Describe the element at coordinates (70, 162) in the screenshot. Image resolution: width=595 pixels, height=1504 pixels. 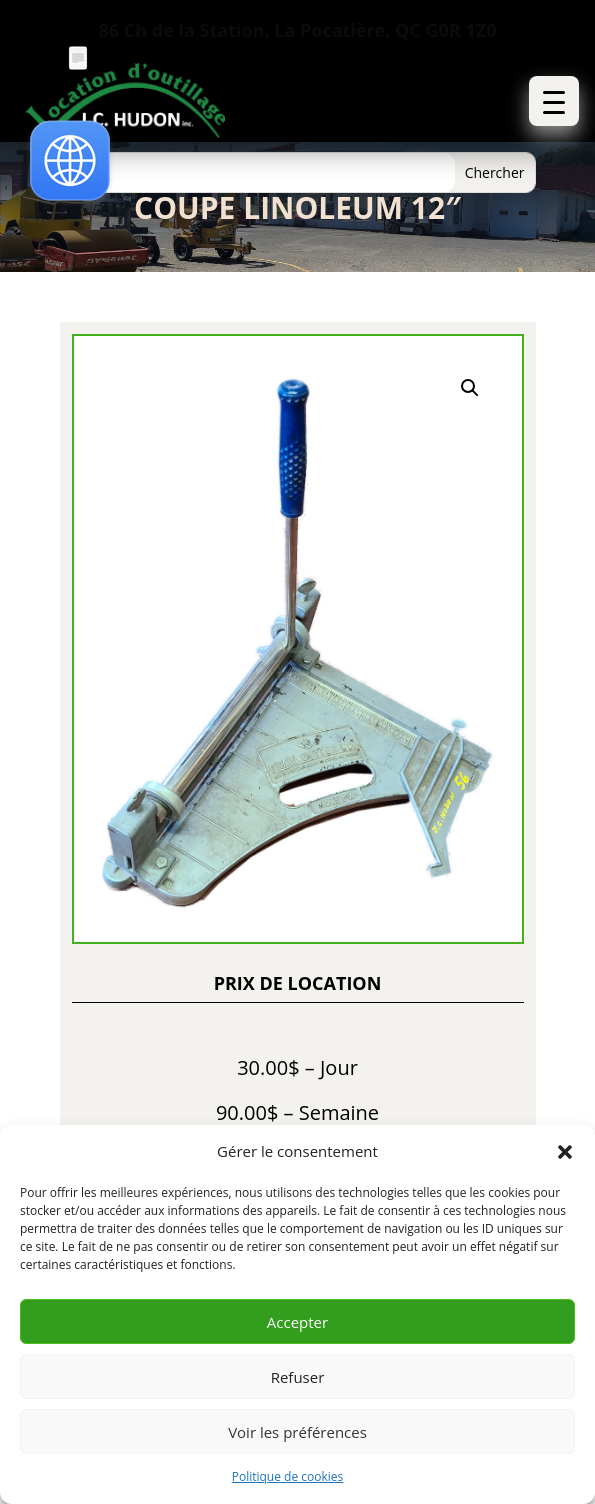
I see `access language and region settings` at that location.